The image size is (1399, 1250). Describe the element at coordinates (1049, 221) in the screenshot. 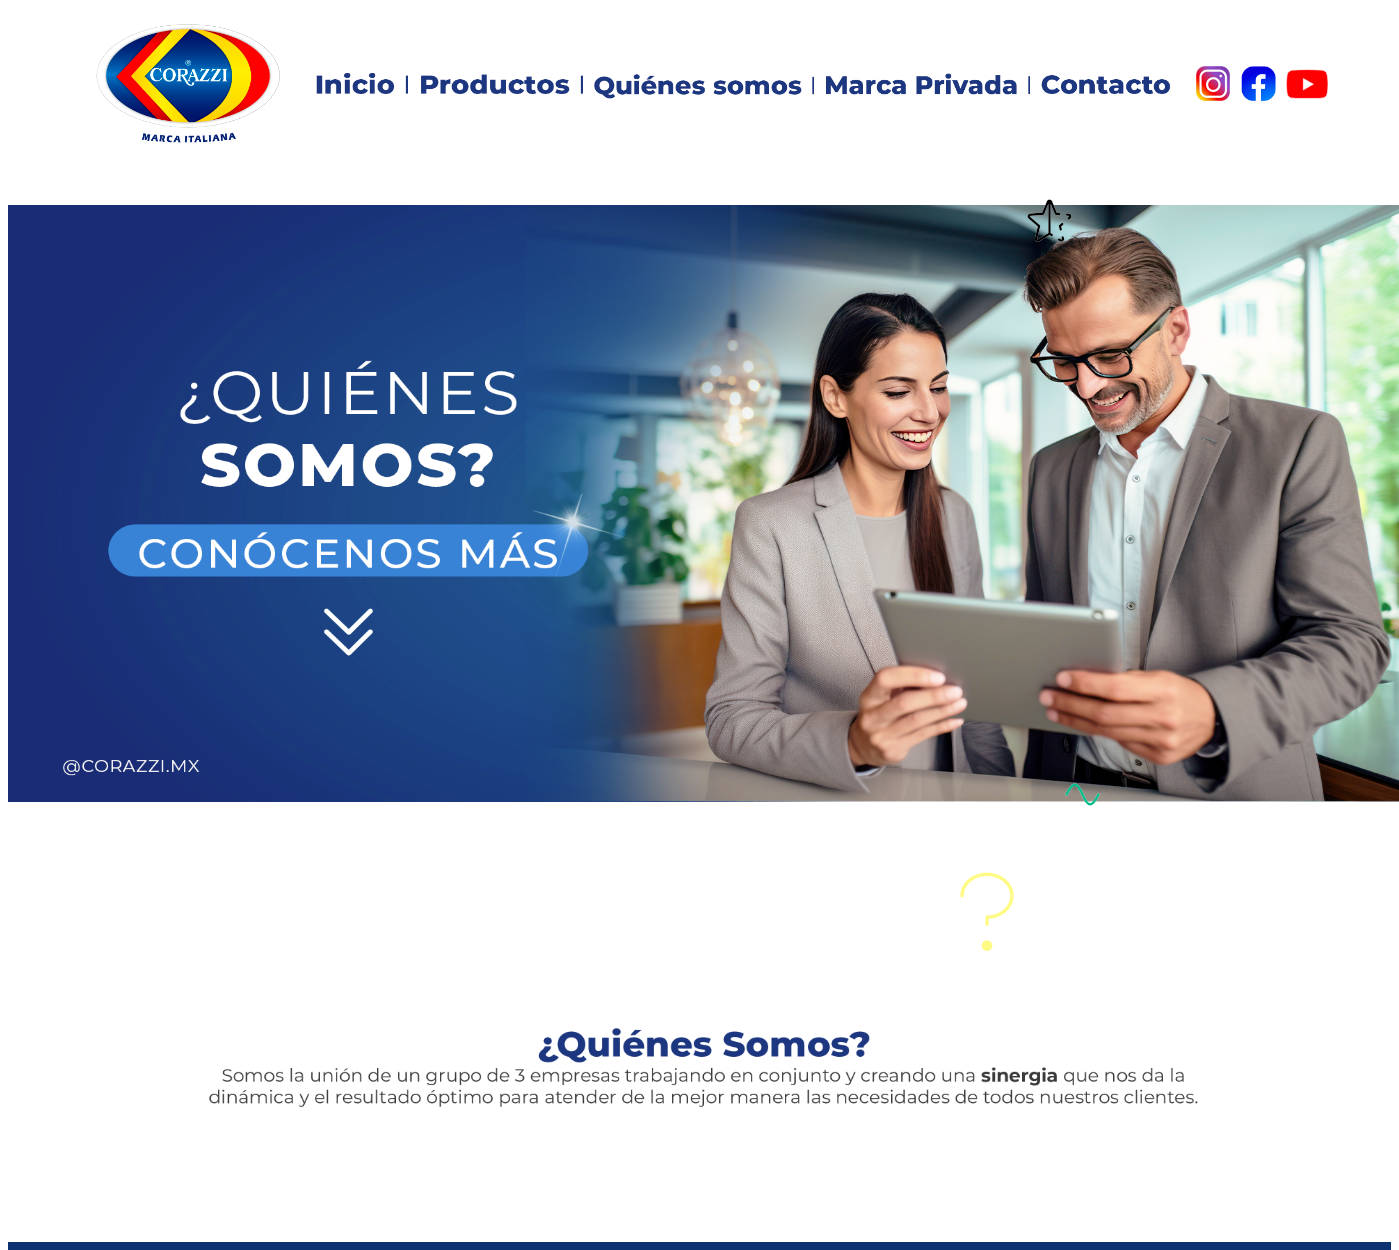

I see `partial rating indicator` at that location.